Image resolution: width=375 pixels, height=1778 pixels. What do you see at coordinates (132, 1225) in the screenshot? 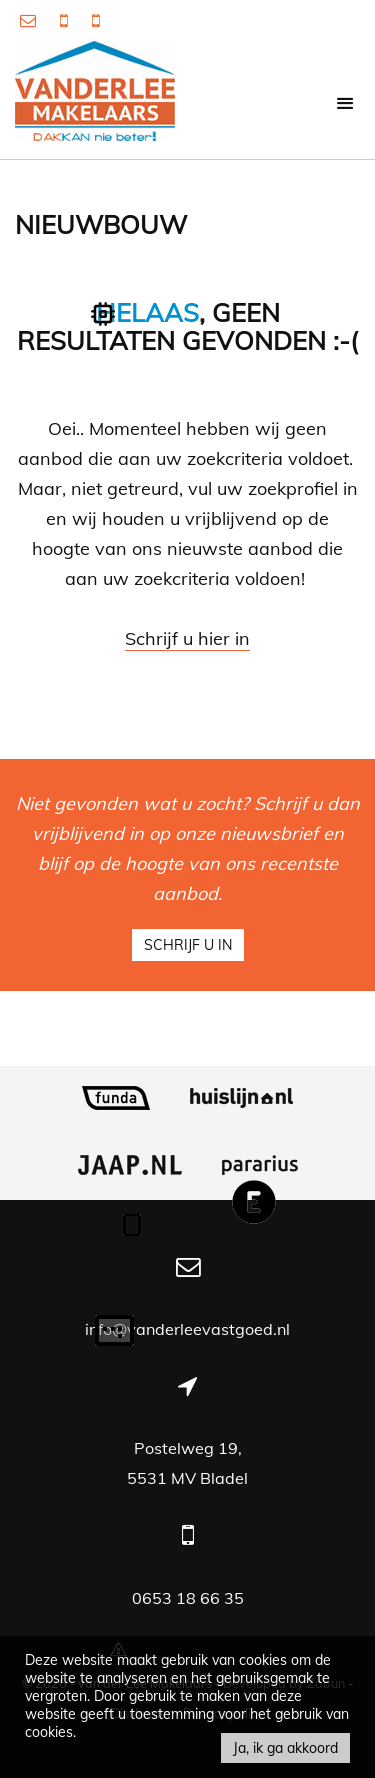
I see `crop image to portrait orientation` at bounding box center [132, 1225].